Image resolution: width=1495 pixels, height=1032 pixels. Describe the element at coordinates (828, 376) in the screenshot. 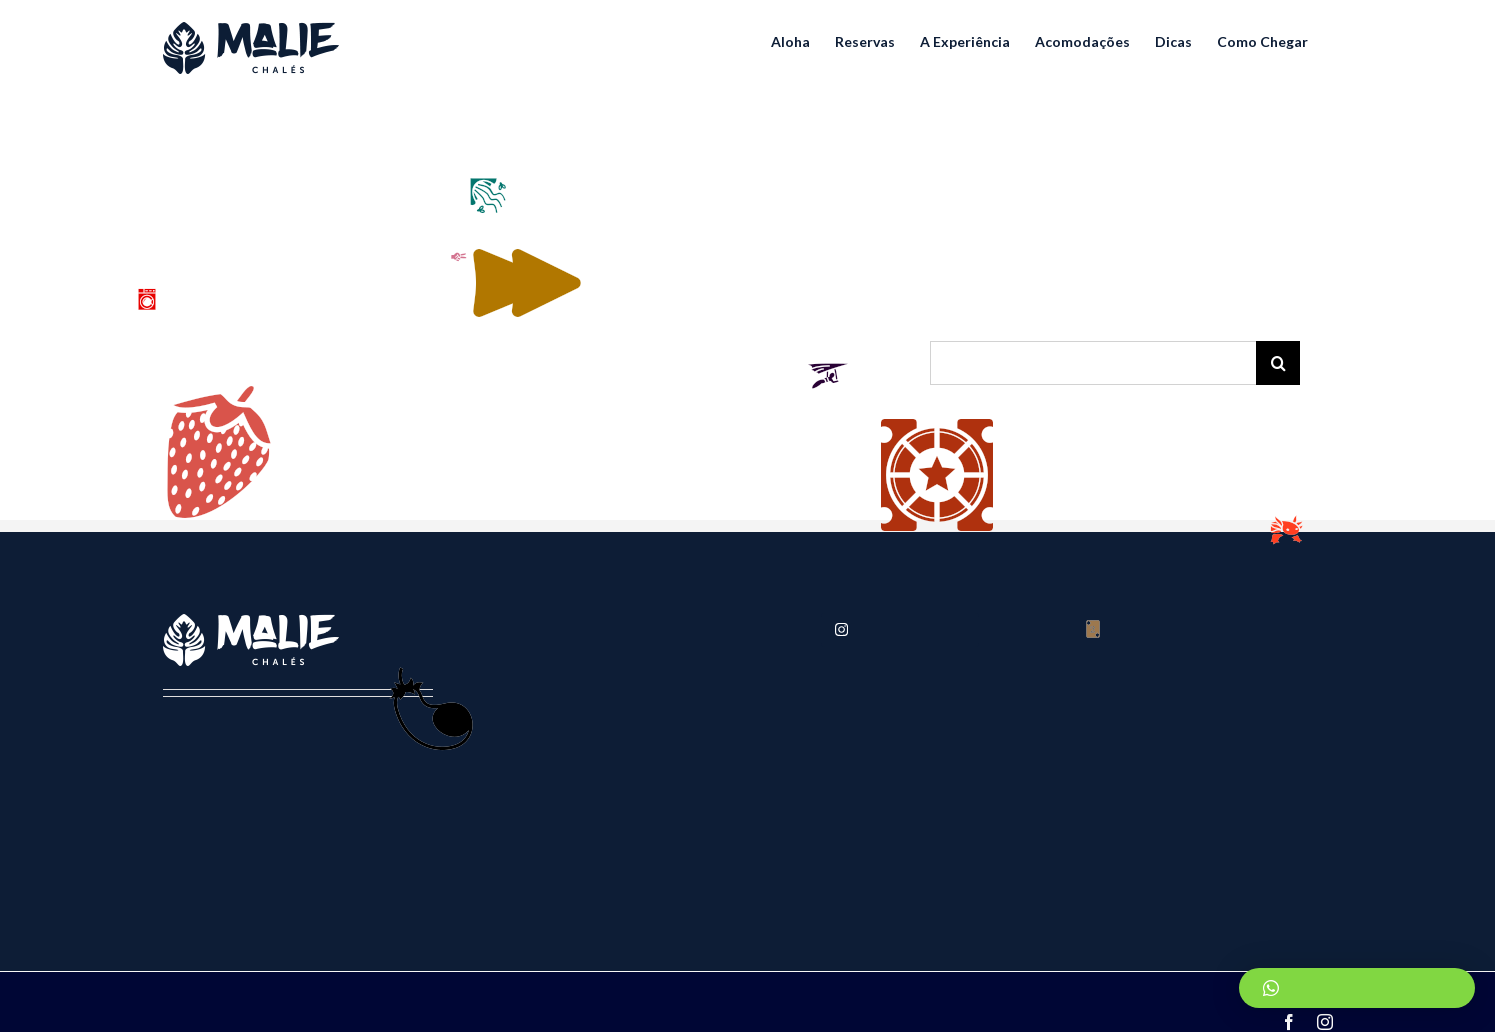

I see `access hang gliding or aerial sports activities` at that location.